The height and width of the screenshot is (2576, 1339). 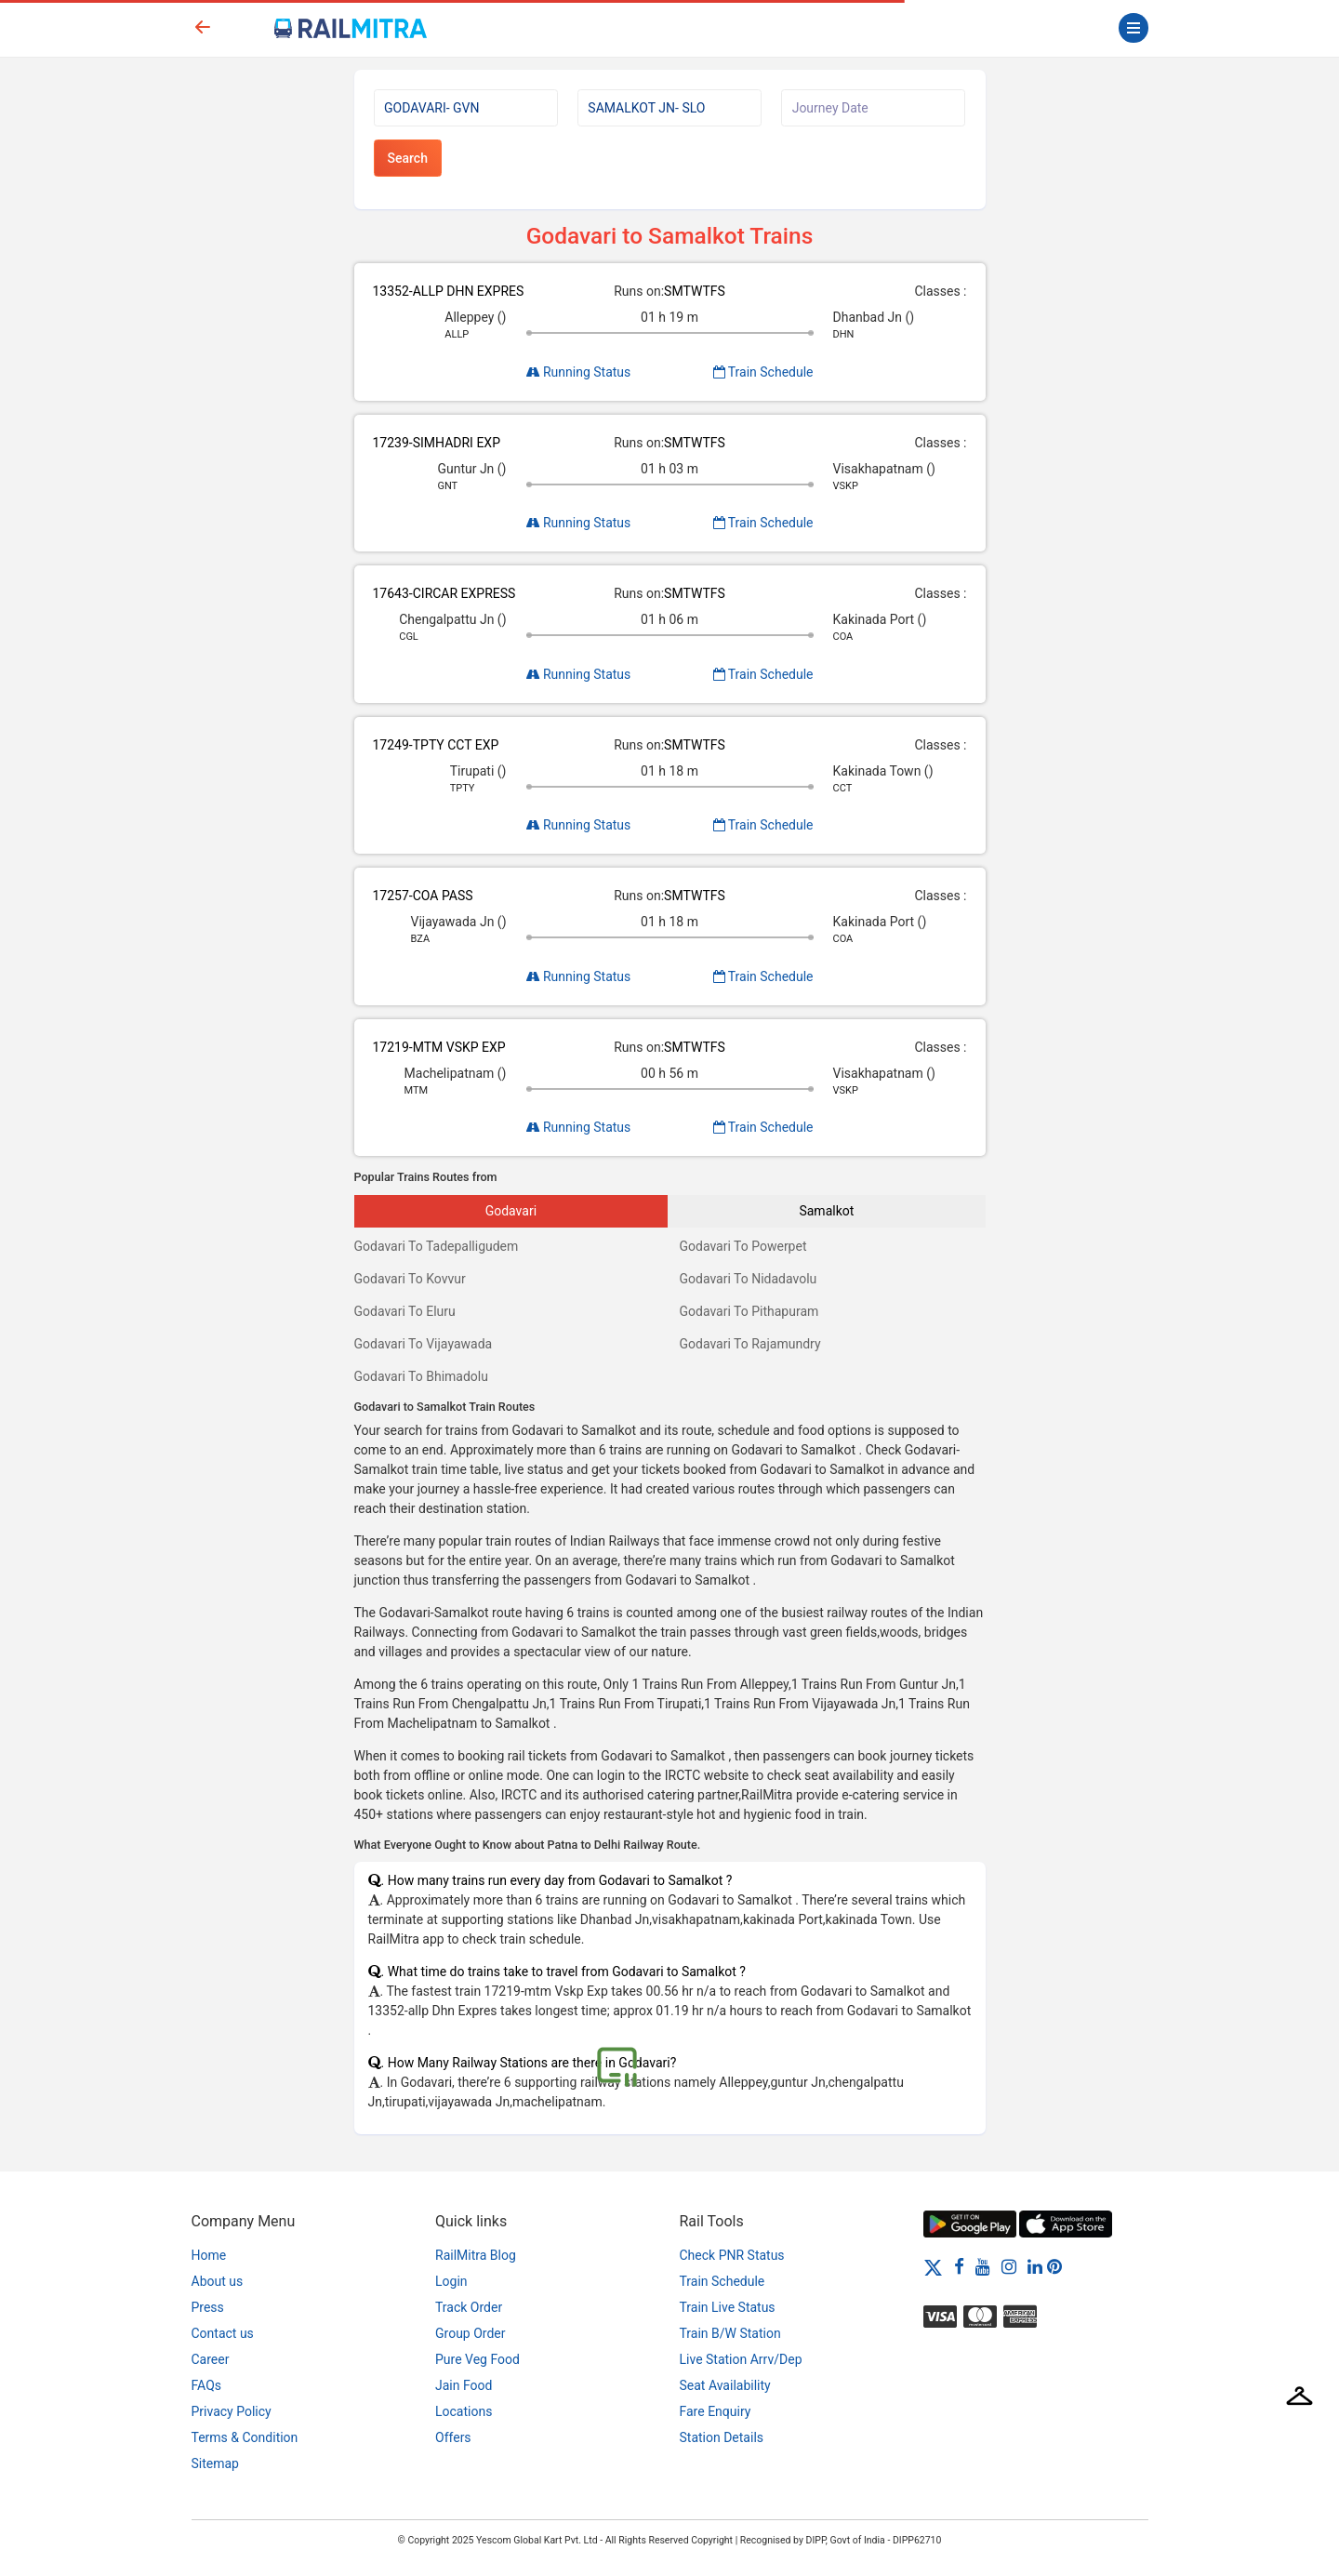 I want to click on access your wardrobe or closet, so click(x=1299, y=2397).